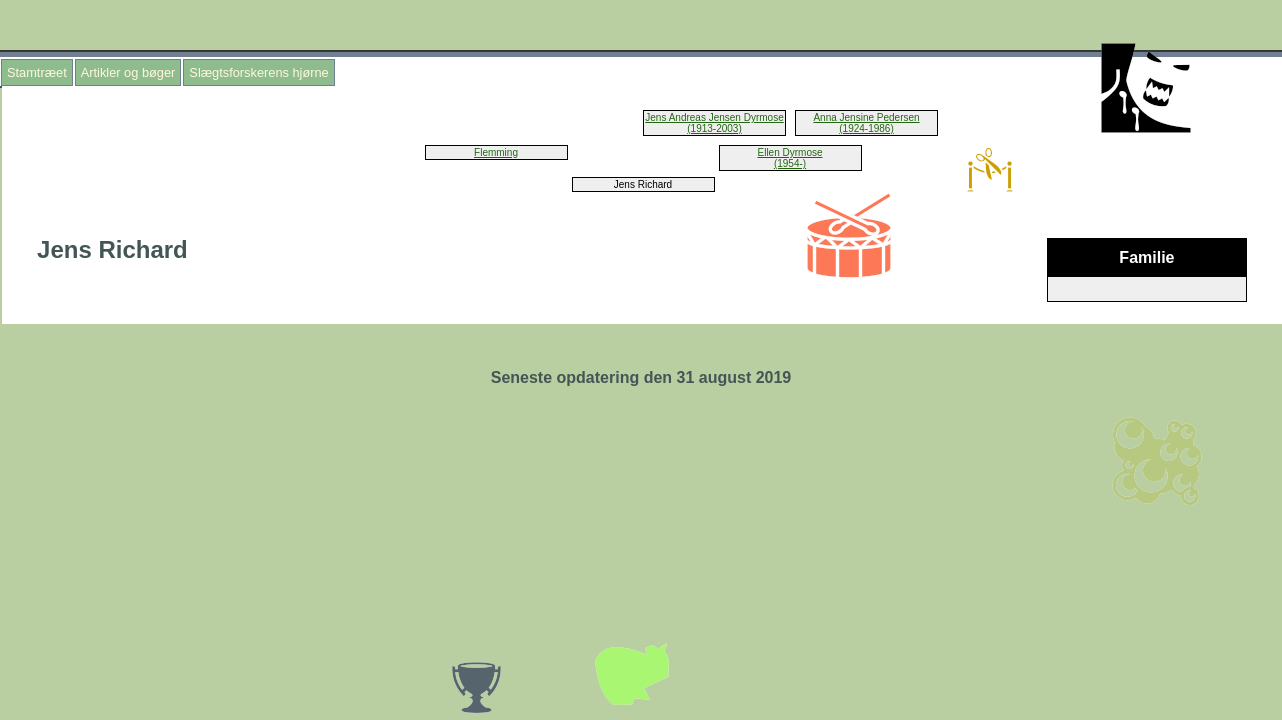  Describe the element at coordinates (476, 687) in the screenshot. I see `view achievements or awards` at that location.